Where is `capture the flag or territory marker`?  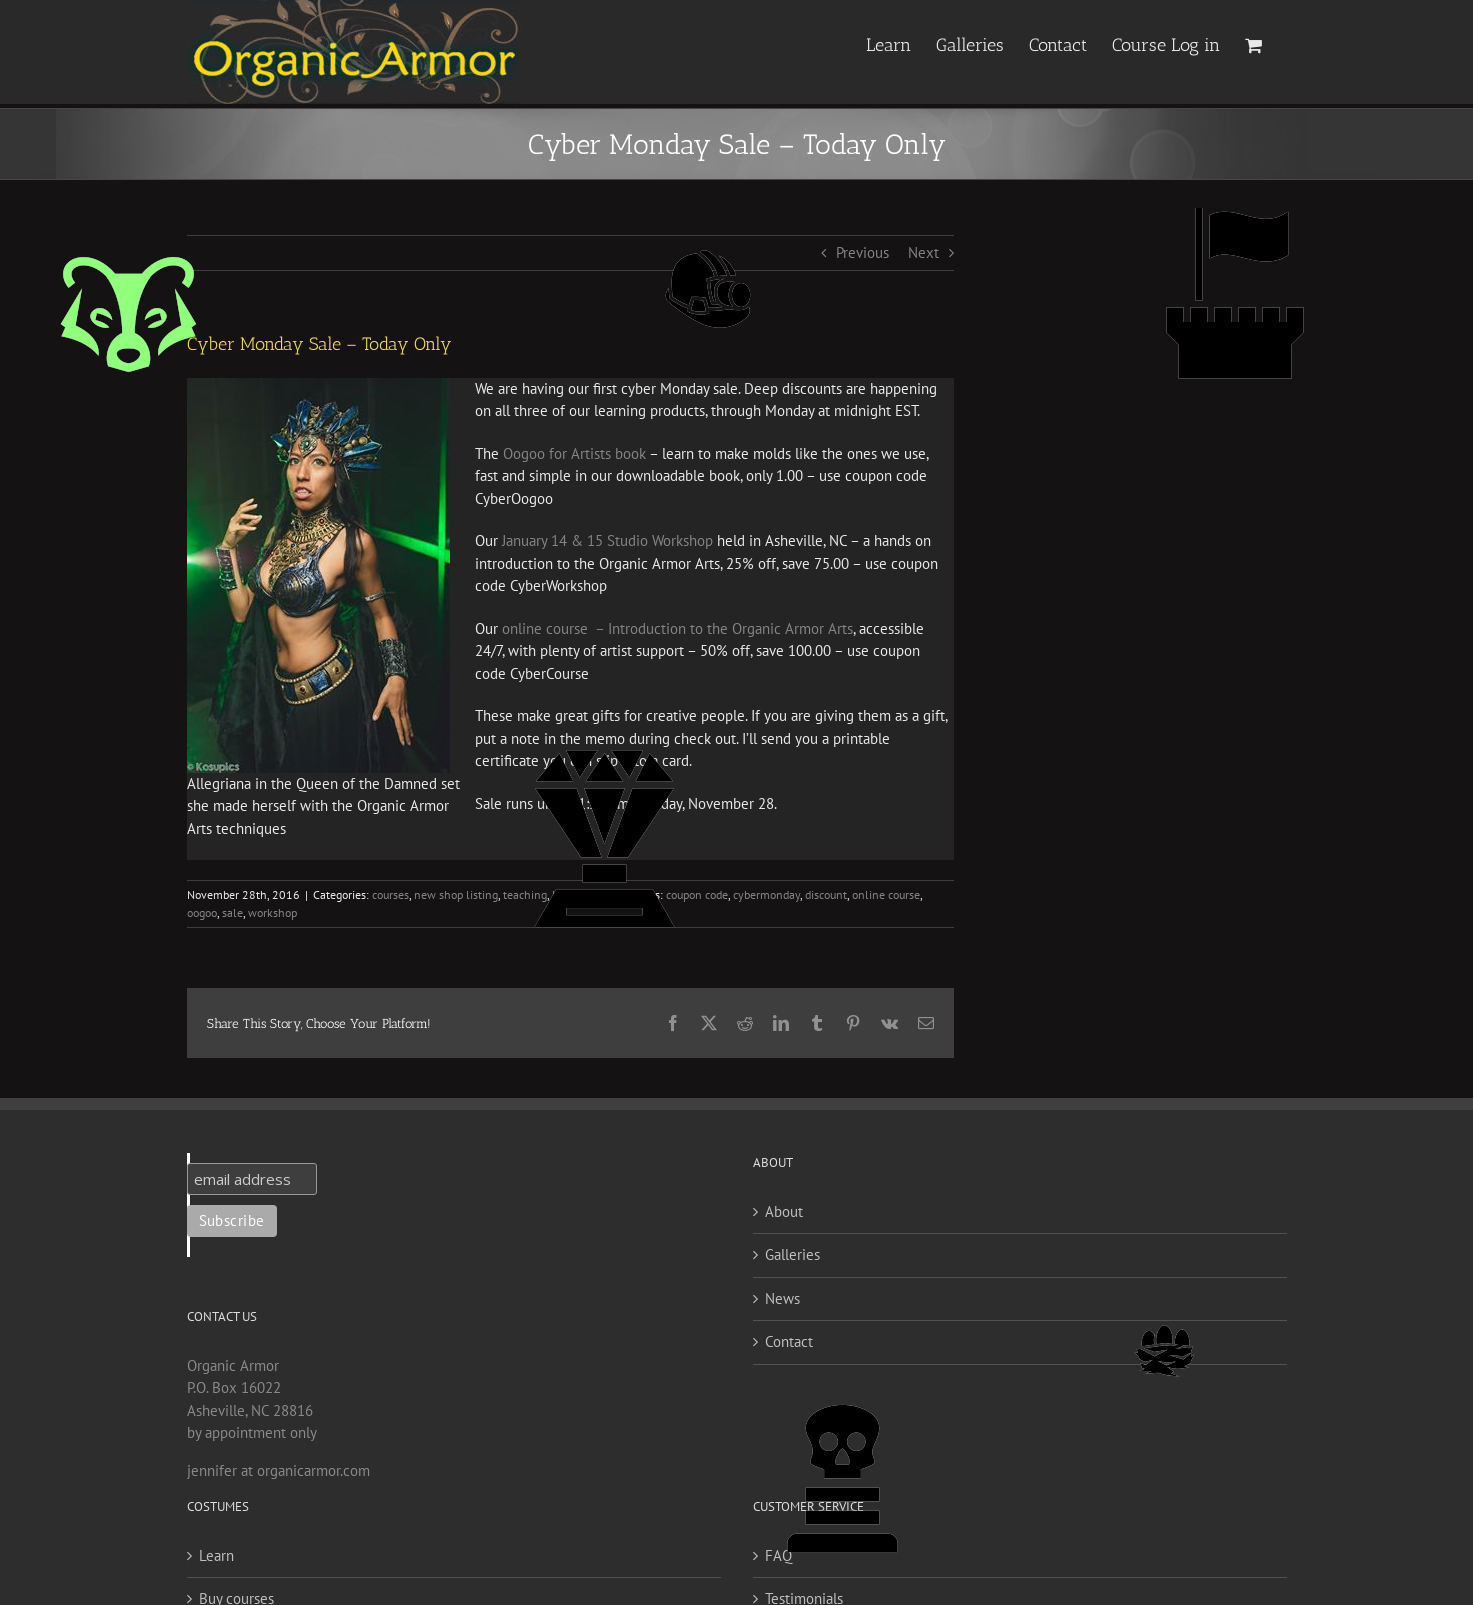
capture the flag or territory marker is located at coordinates (1235, 292).